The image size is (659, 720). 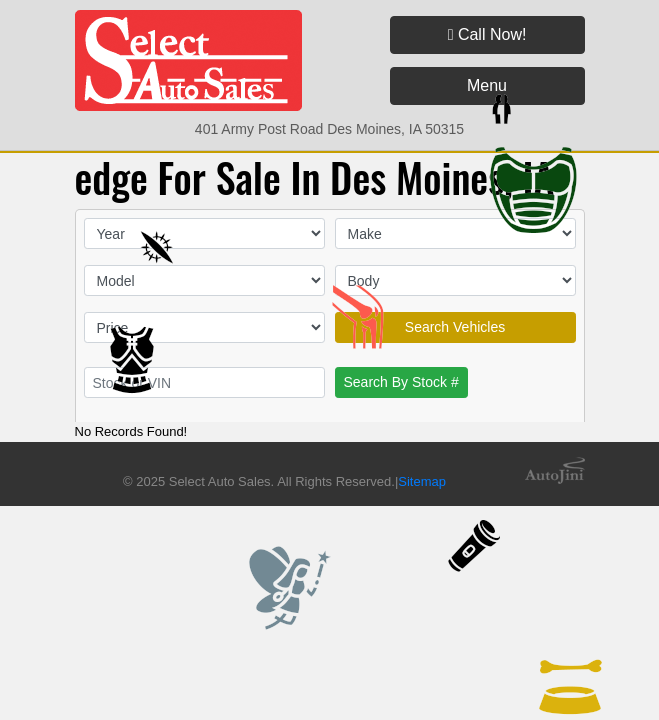 I want to click on access fairy tale or fantasy game content, so click(x=290, y=588).